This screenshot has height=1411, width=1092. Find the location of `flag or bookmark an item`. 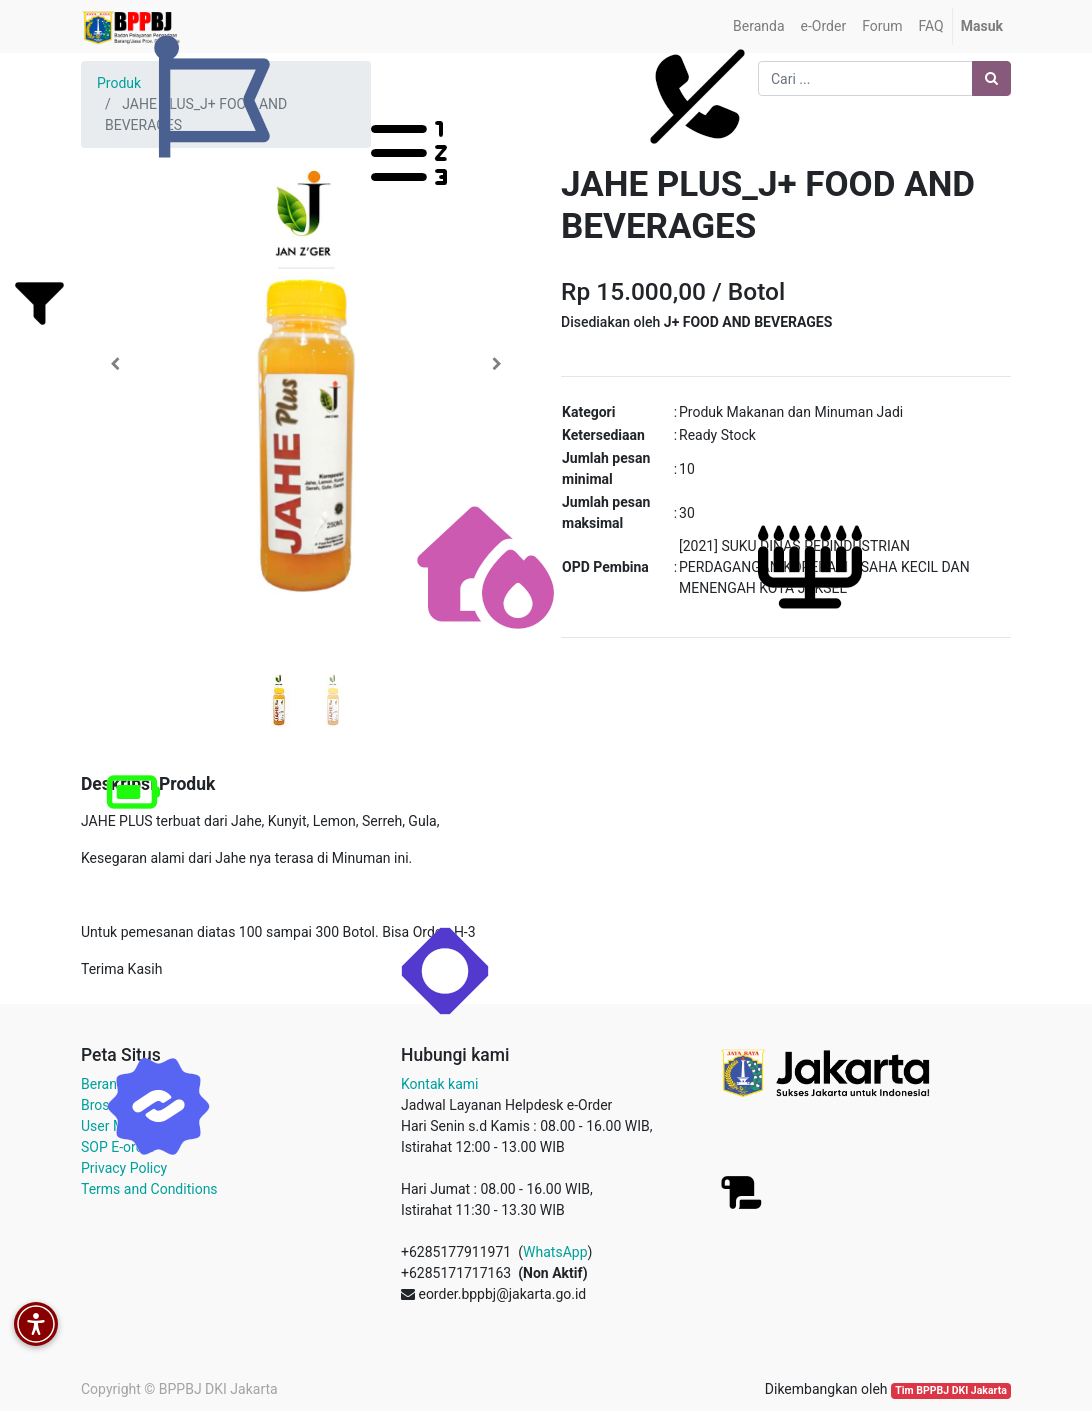

flag or bookmark an item is located at coordinates (212, 96).